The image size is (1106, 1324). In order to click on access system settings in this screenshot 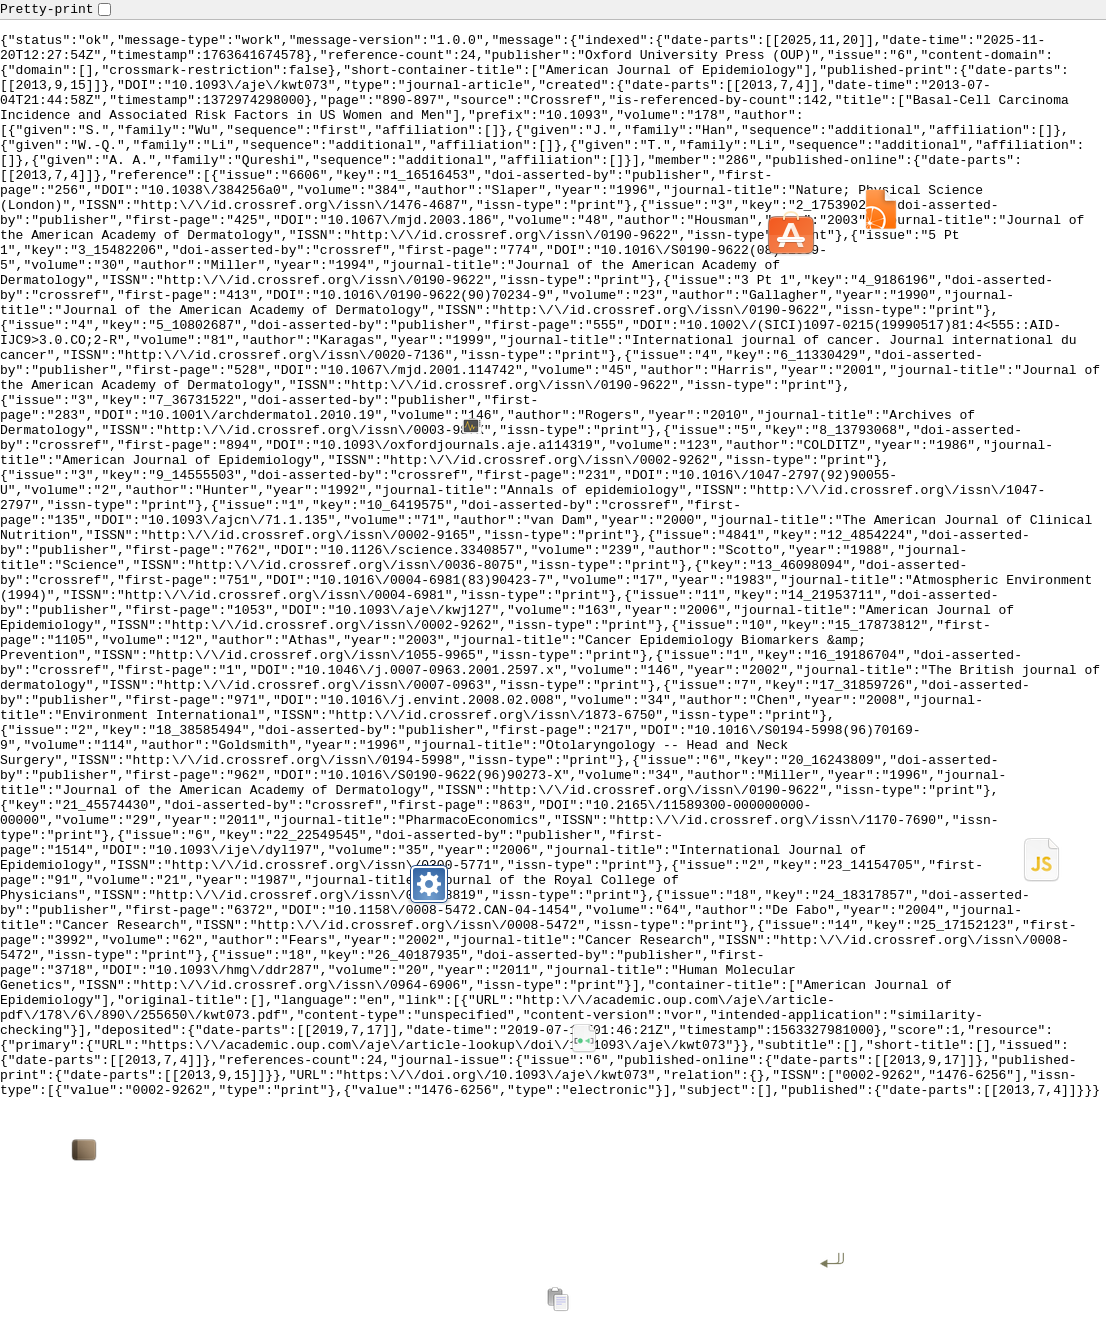, I will do `click(429, 886)`.